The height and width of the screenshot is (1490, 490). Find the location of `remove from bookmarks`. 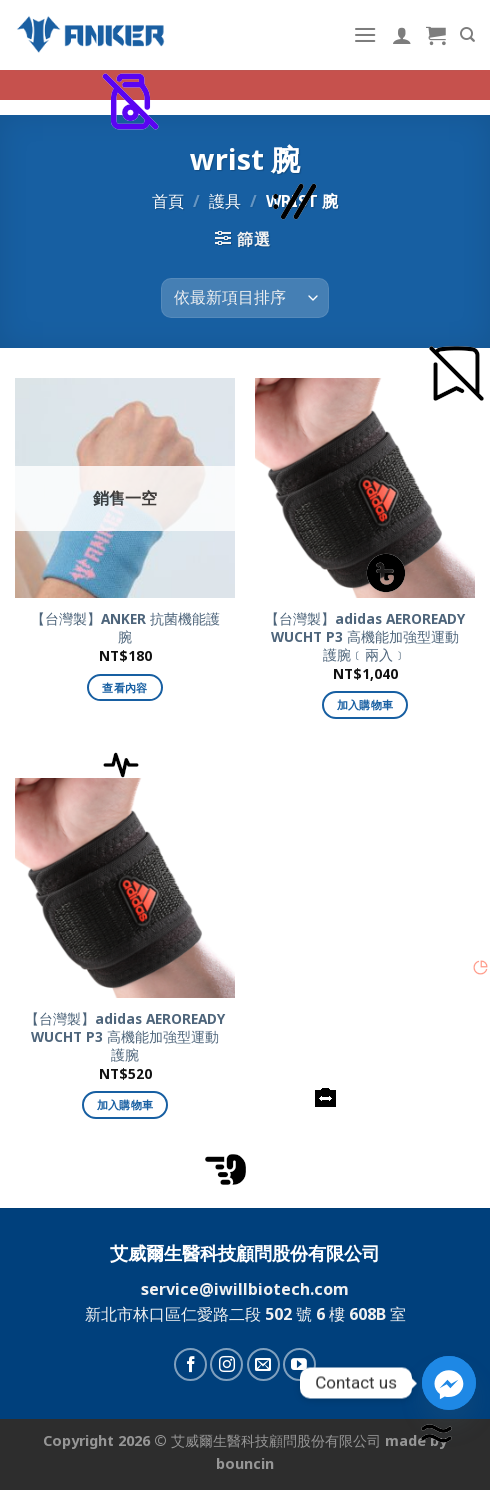

remove from bookmarks is located at coordinates (456, 373).